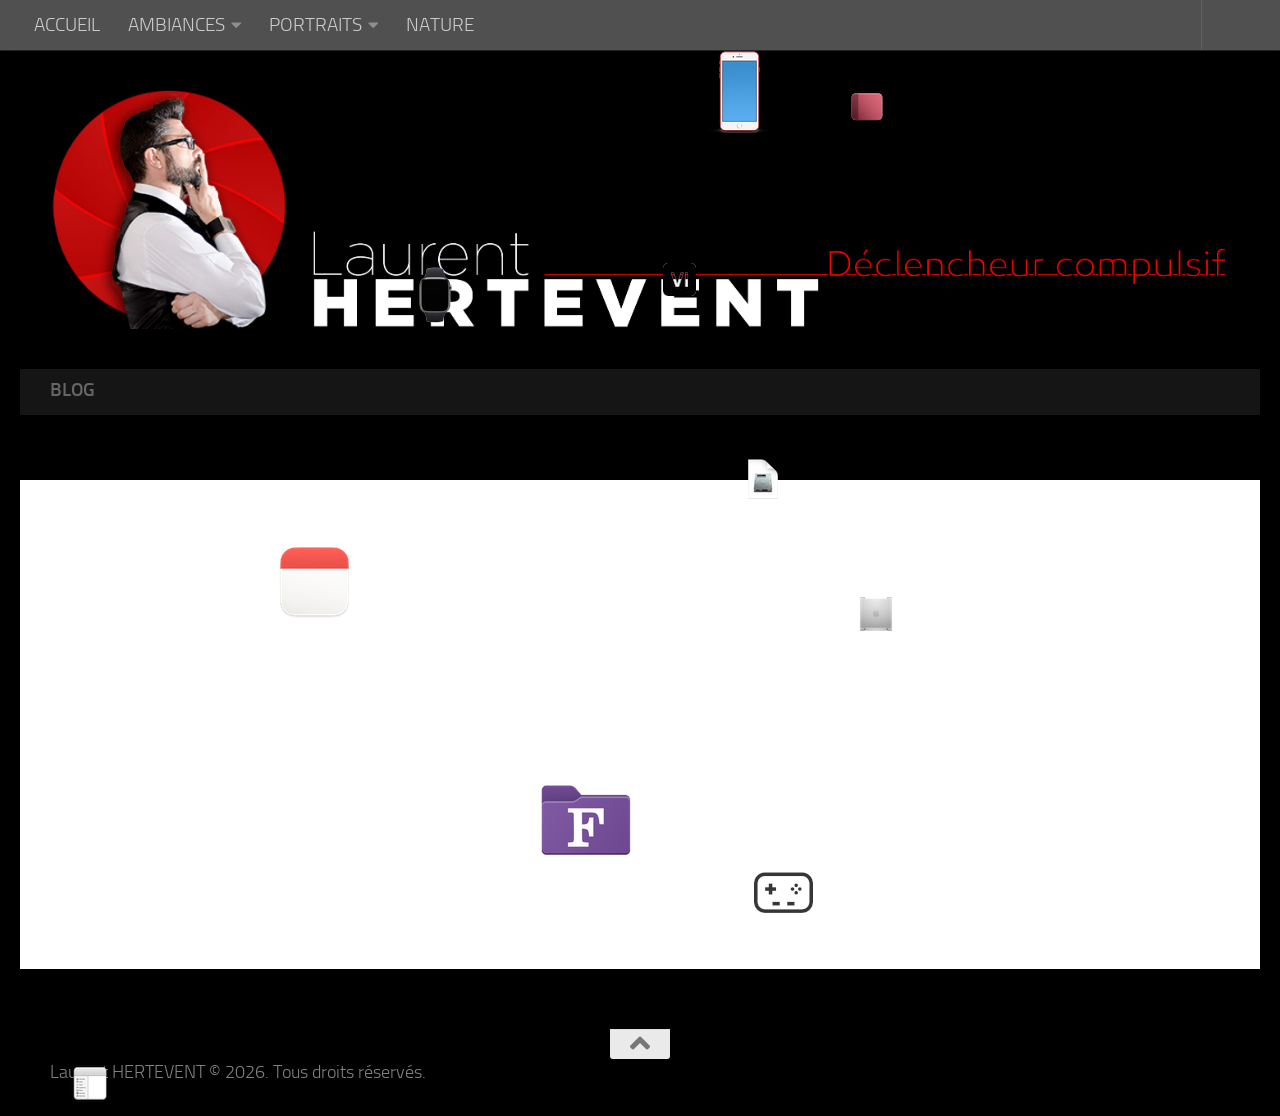 Image resolution: width=1280 pixels, height=1116 pixels. Describe the element at coordinates (314, 581) in the screenshot. I see `empty calendar placeholder icon` at that location.